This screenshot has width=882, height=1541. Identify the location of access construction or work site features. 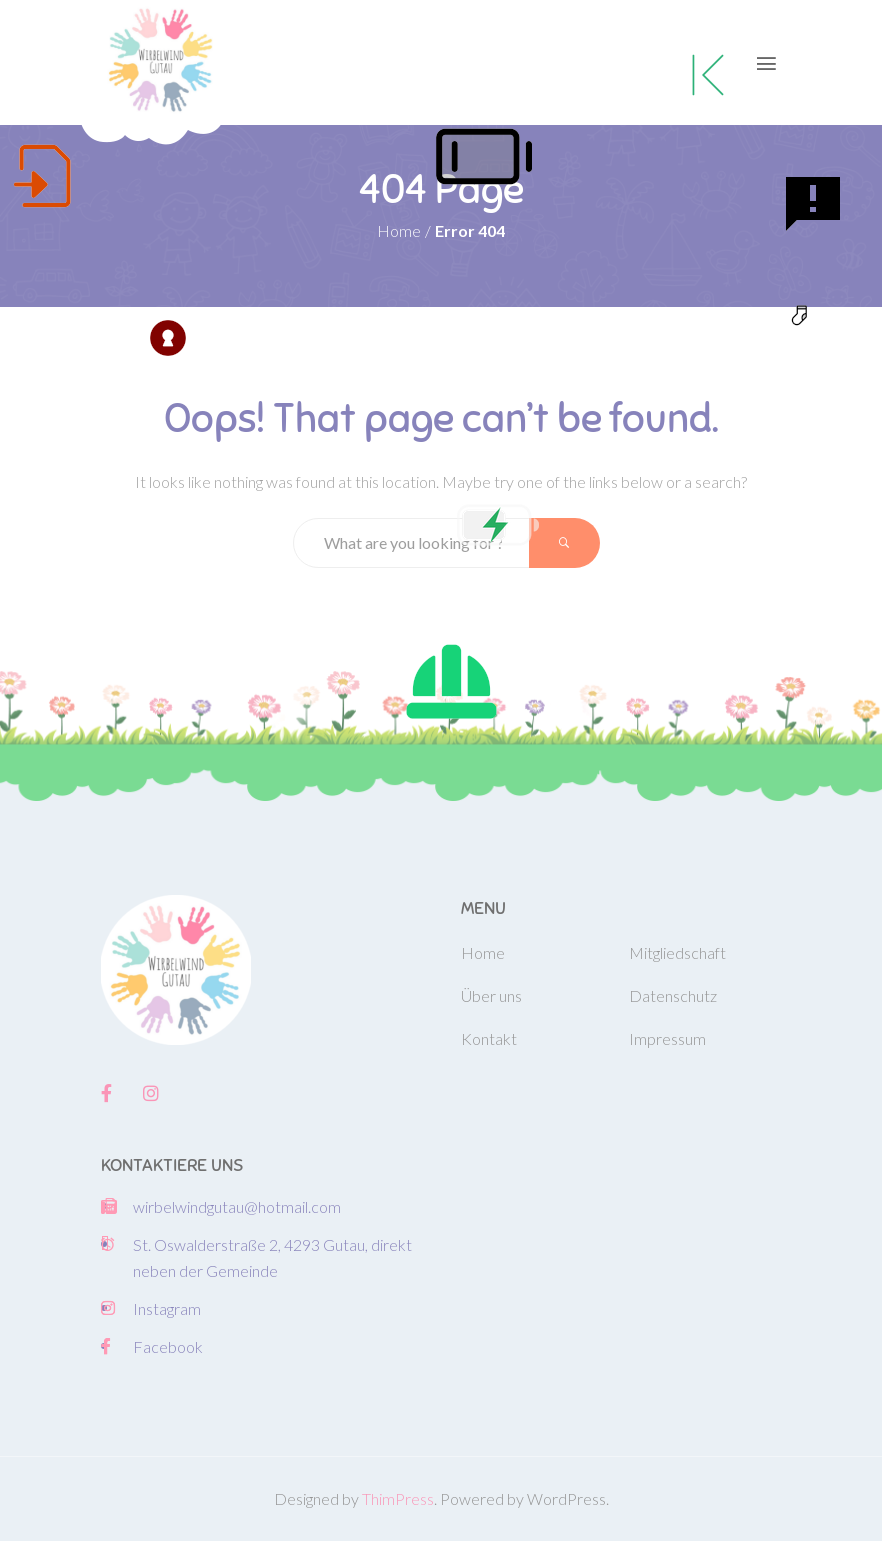
(451, 686).